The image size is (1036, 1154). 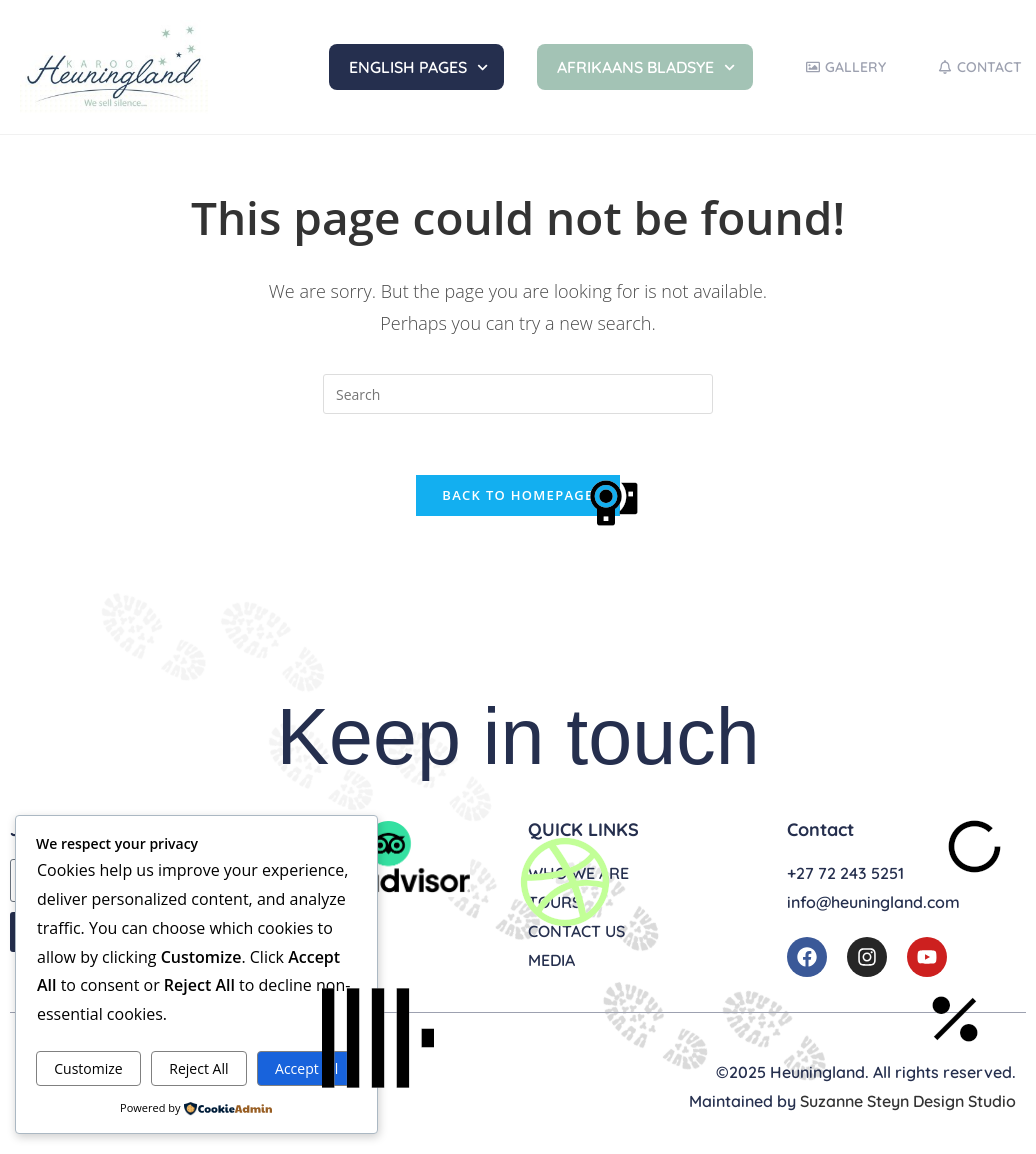 I want to click on visit Dribbble profile or portfolio, so click(x=565, y=882).